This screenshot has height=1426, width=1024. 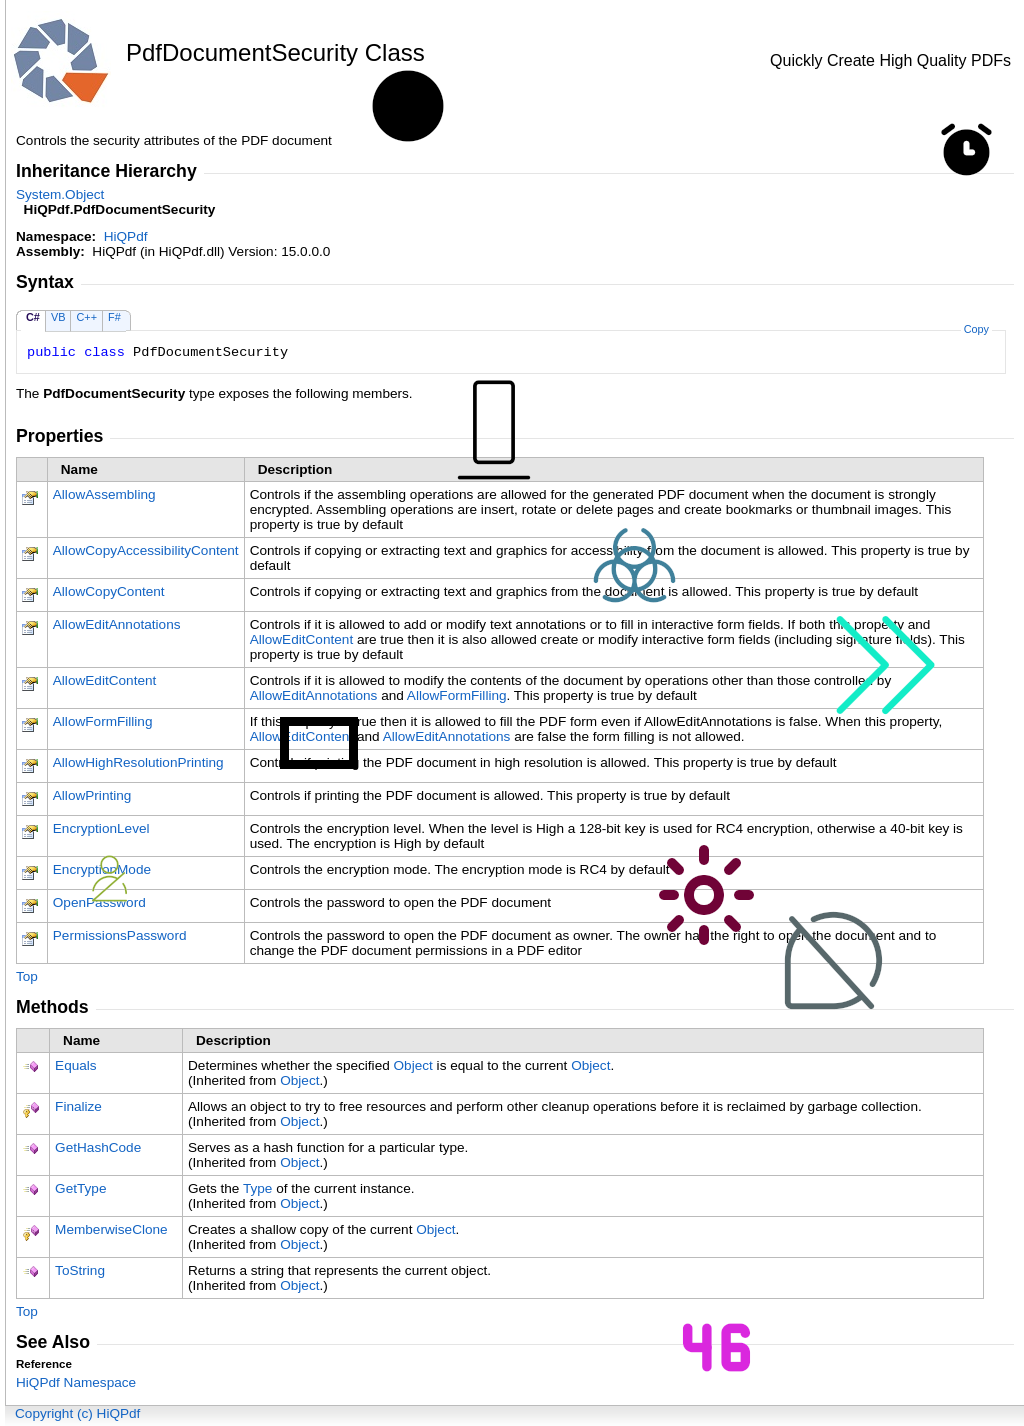 I want to click on fasten seatbelt reminder, so click(x=109, y=878).